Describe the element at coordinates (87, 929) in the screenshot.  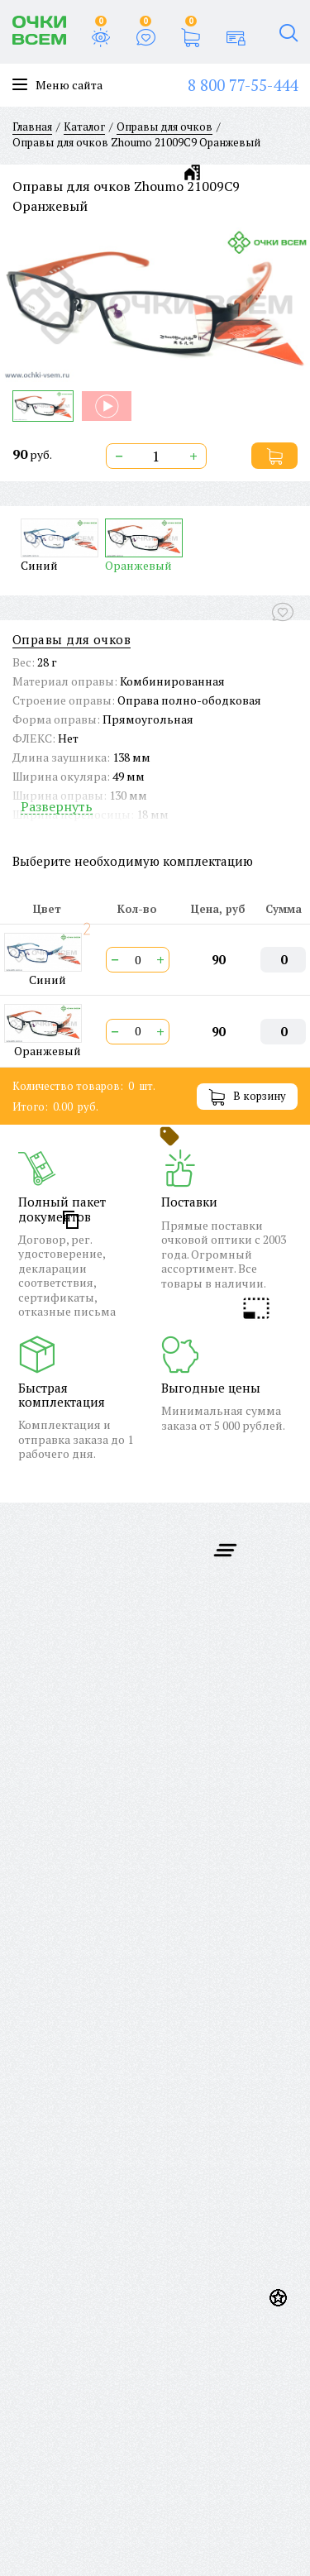
I see `indicates step two in a multi-step process` at that location.